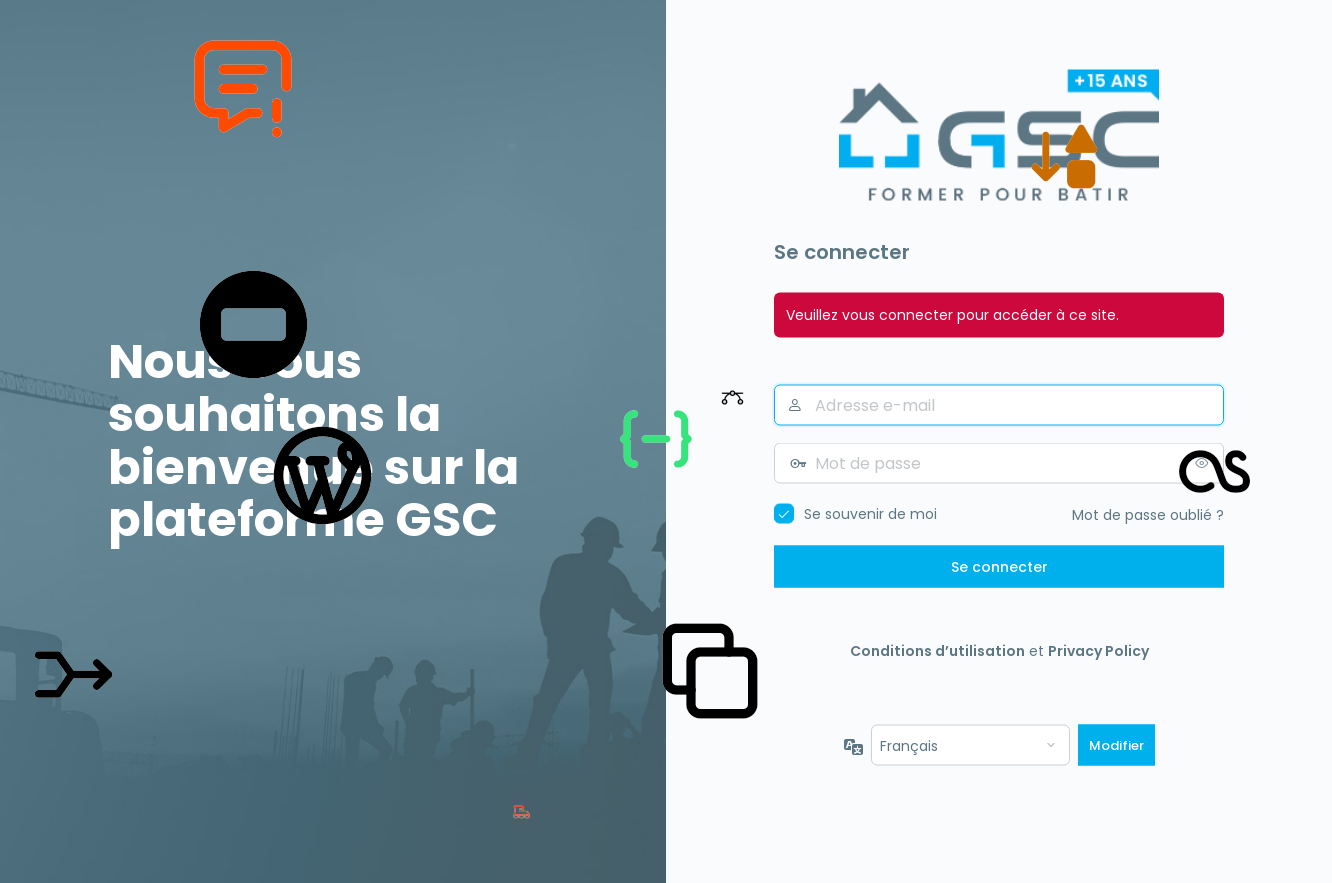 This screenshot has width=1332, height=883. I want to click on edit vector path curves, so click(732, 397).